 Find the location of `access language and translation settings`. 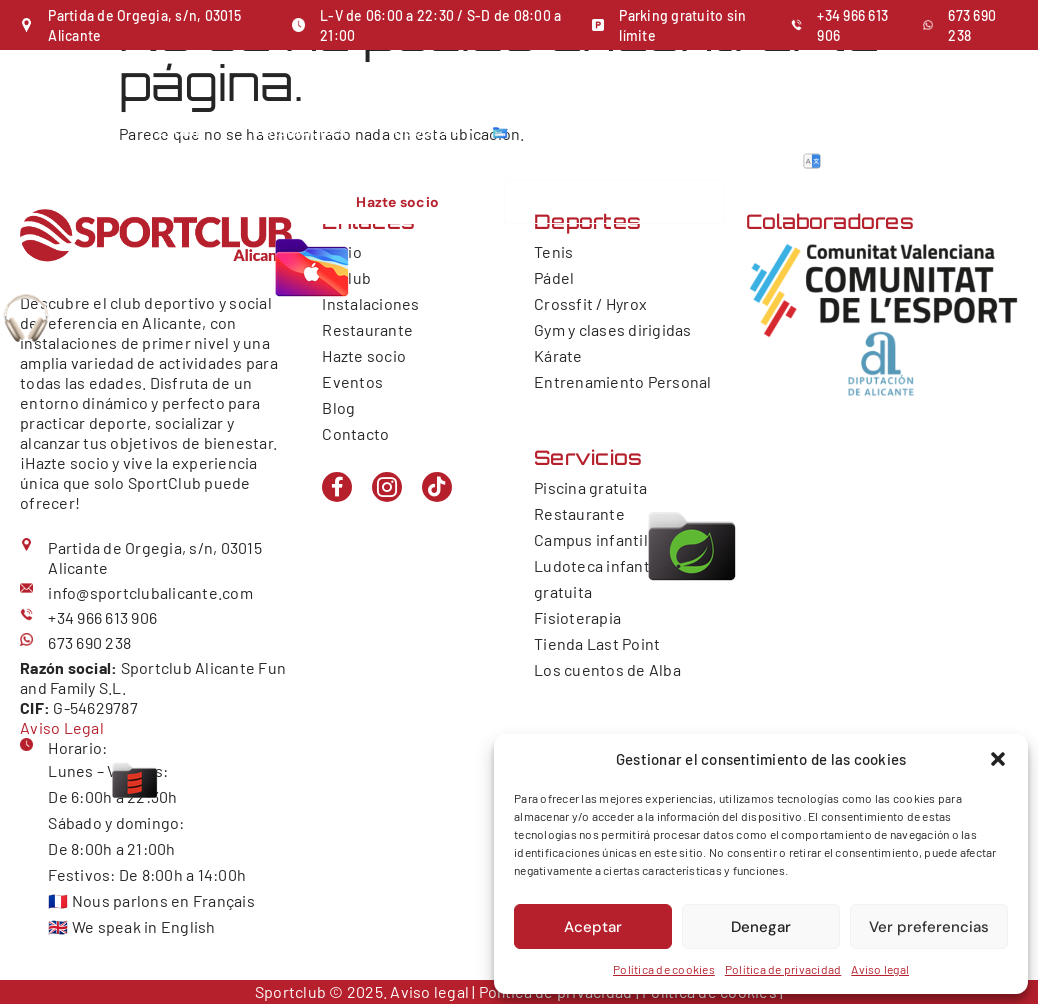

access language and translation settings is located at coordinates (812, 161).